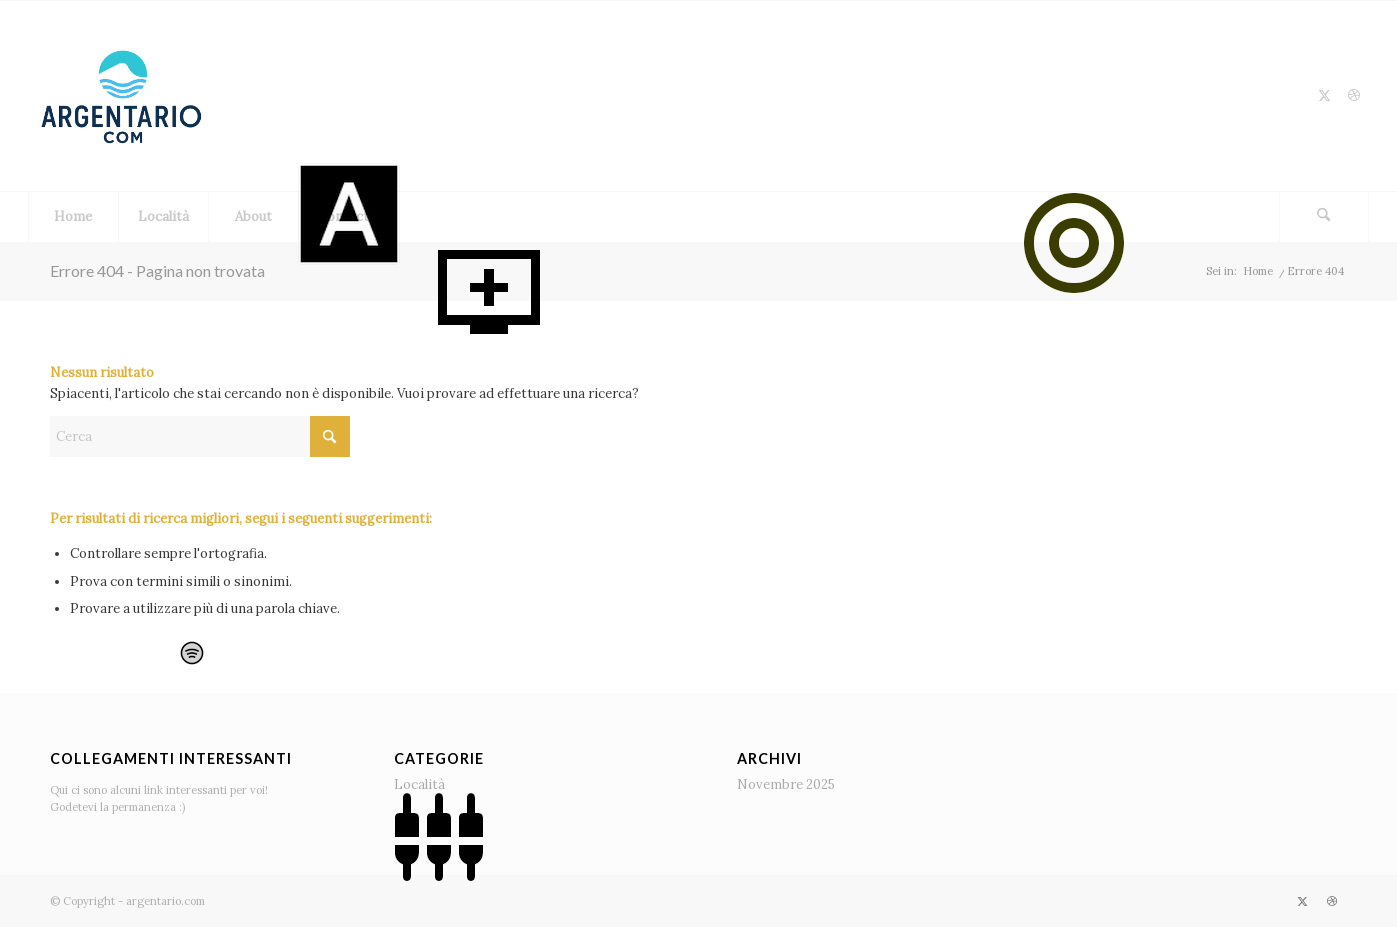 This screenshot has height=927, width=1397. Describe the element at coordinates (192, 653) in the screenshot. I see `open Spotify app` at that location.